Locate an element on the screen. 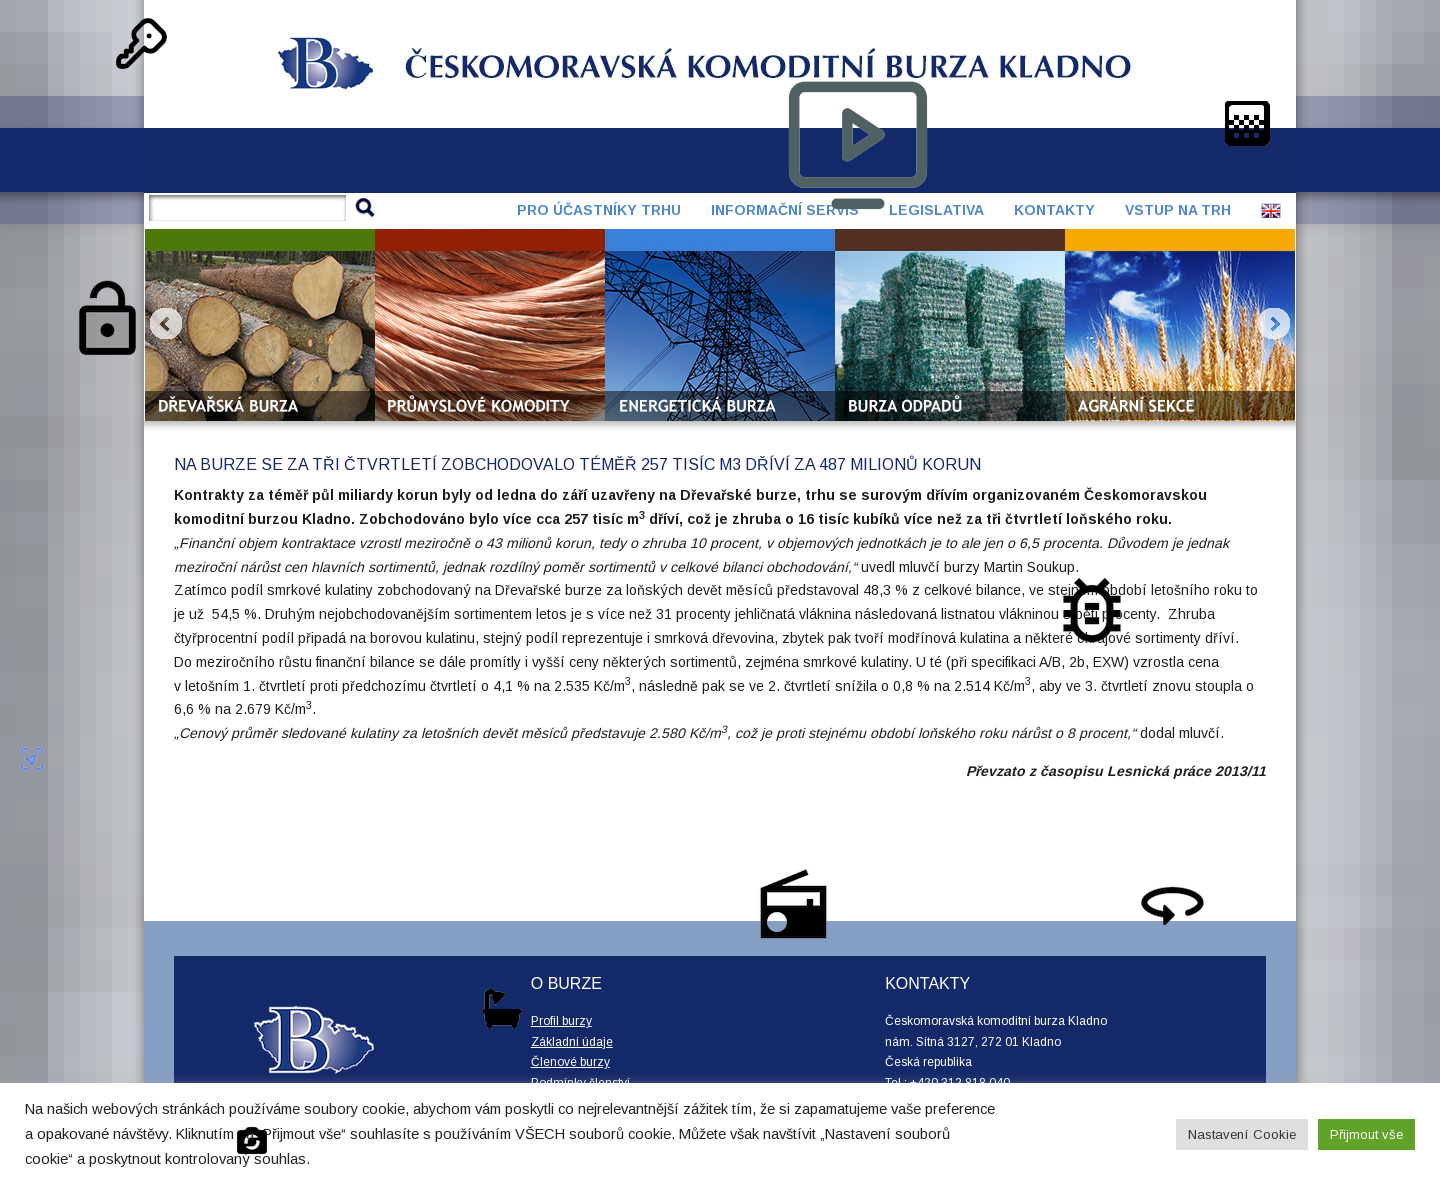  scan to detect current location is located at coordinates (32, 759).